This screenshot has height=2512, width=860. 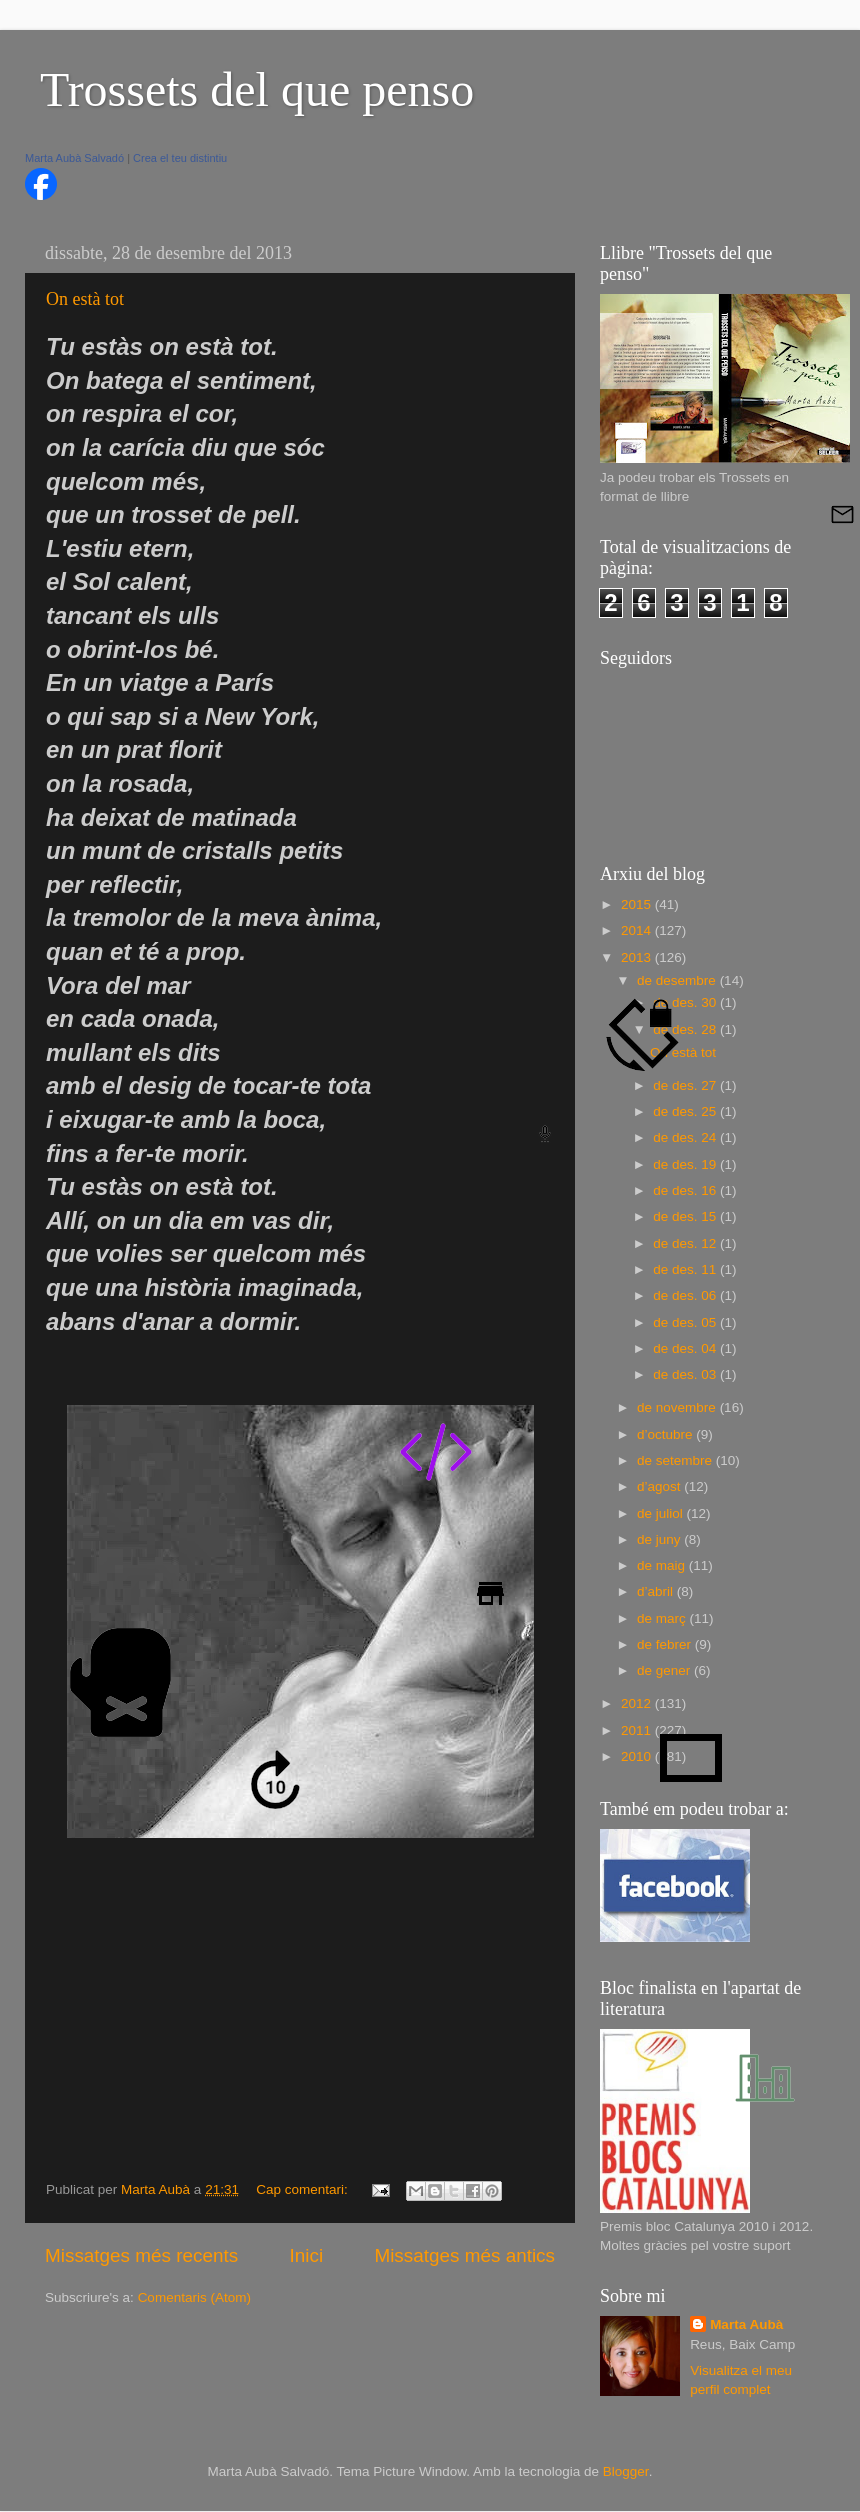 I want to click on skip forward 10 seconds in media playback, so click(x=275, y=1781).